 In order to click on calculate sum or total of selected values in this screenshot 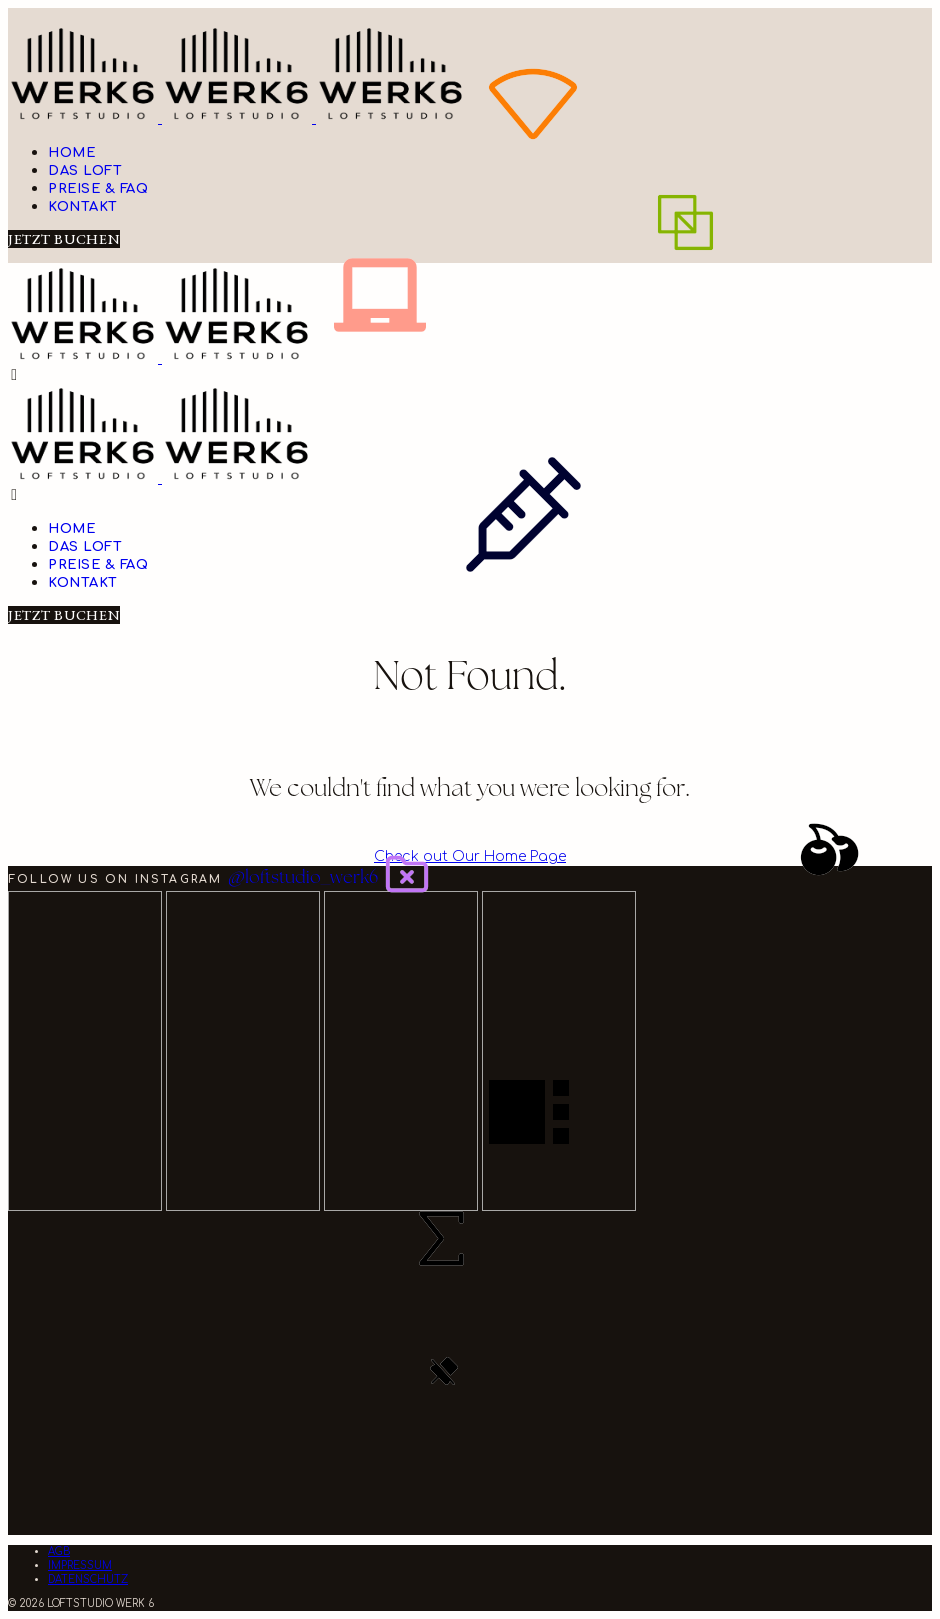, I will do `click(441, 1238)`.